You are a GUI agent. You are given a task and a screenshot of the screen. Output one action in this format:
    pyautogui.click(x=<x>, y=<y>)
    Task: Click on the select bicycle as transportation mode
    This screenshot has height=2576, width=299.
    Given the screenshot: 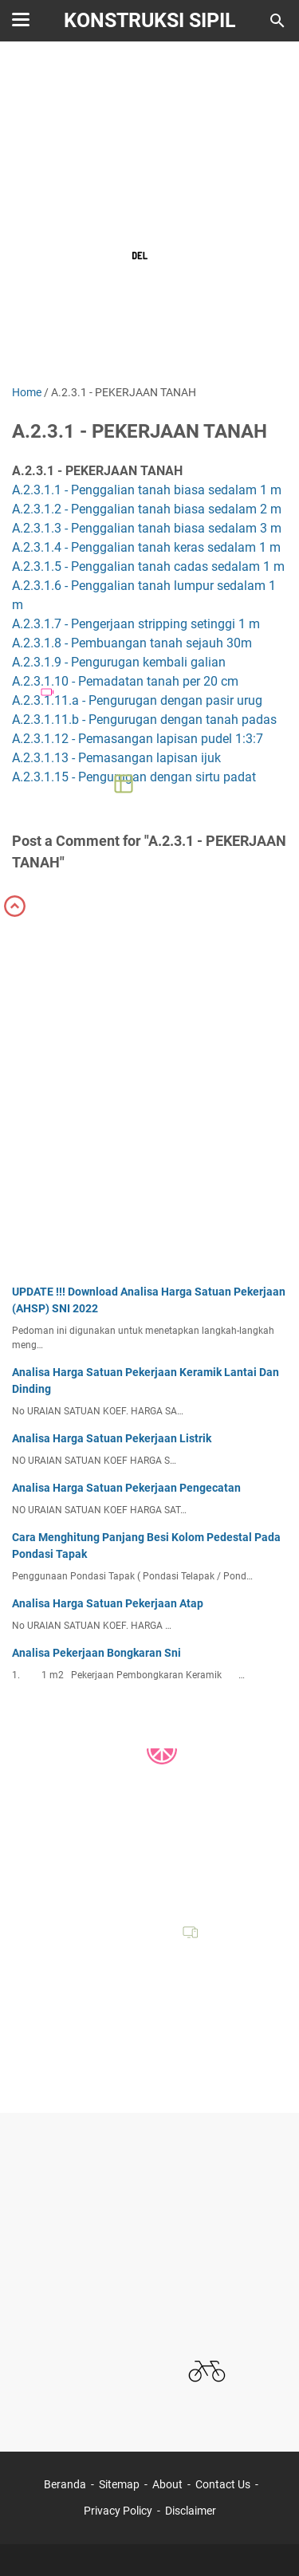 What is the action you would take?
    pyautogui.click(x=207, y=2370)
    